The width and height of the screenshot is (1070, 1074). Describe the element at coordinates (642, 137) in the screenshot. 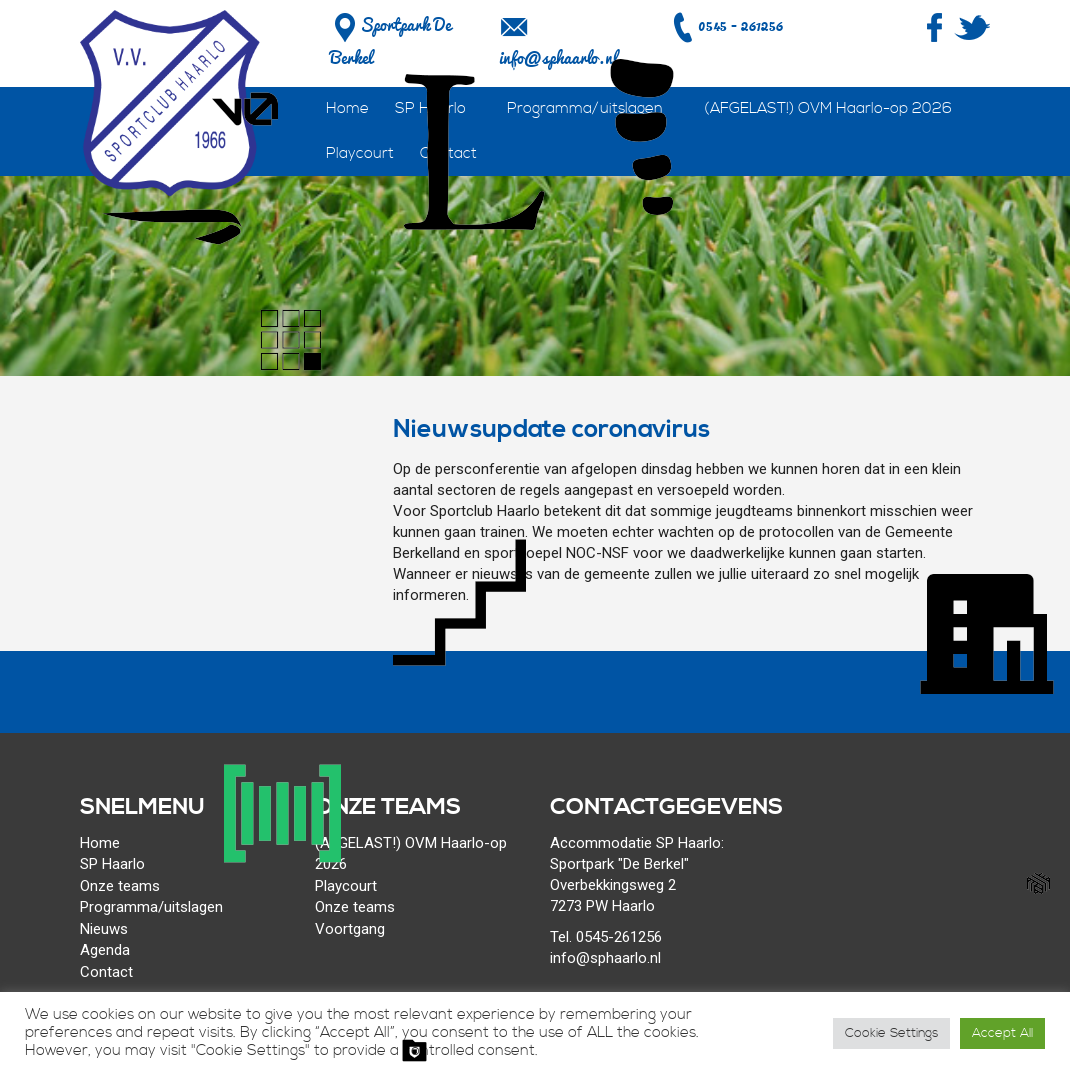

I see `spine game engine logo` at that location.